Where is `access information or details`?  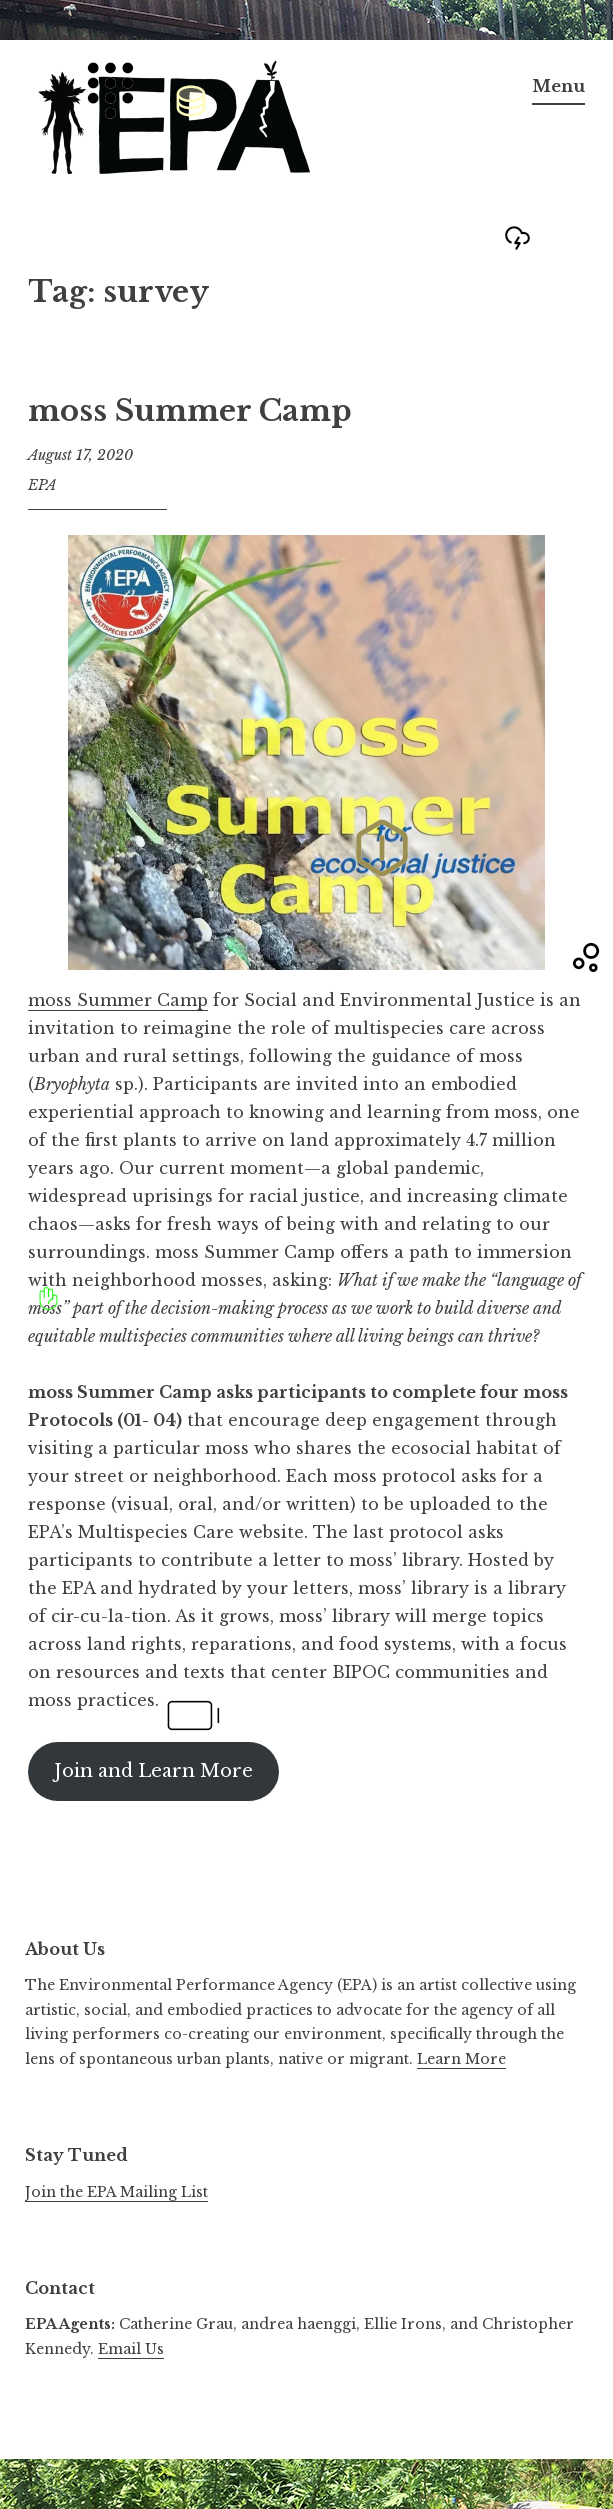 access information or details is located at coordinates (382, 848).